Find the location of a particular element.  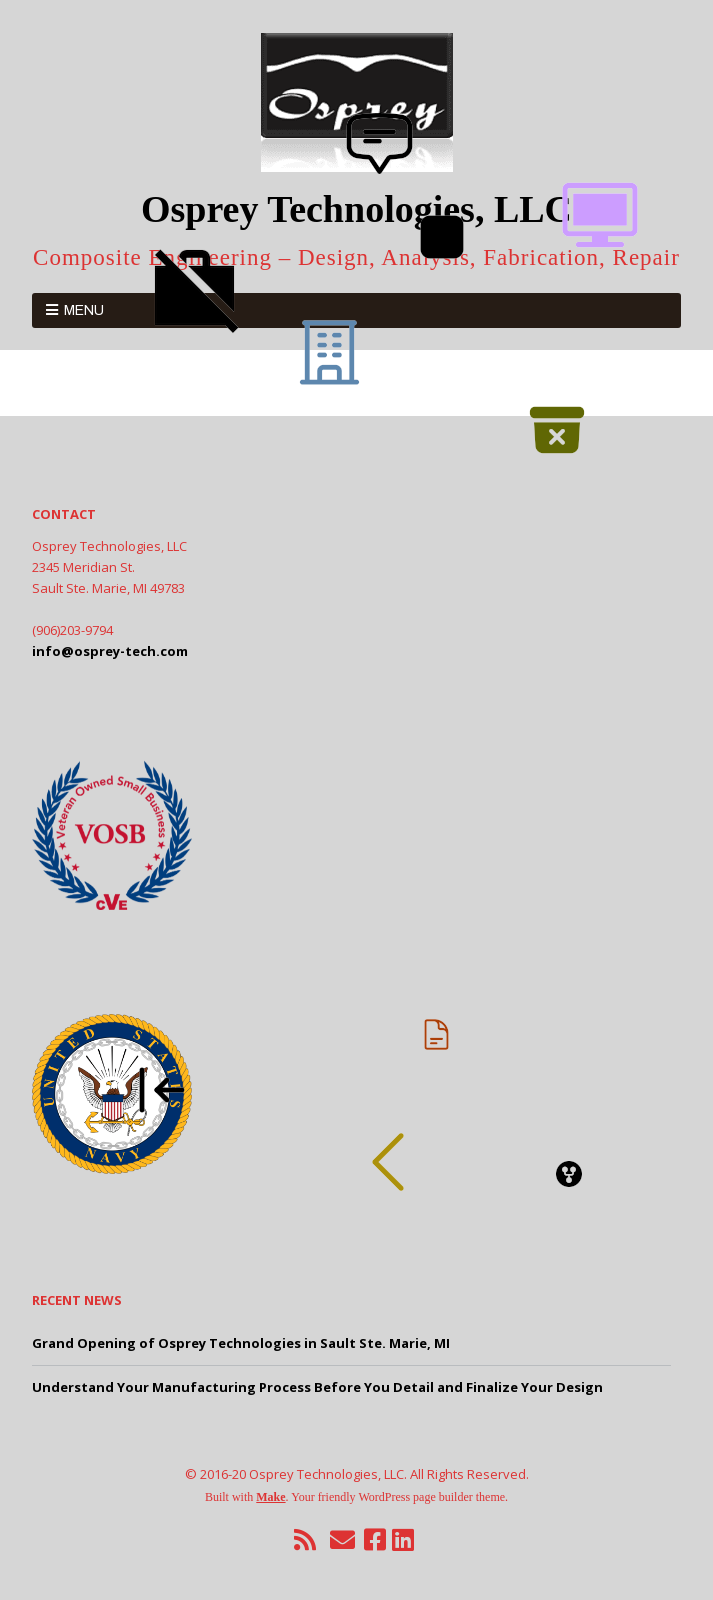

indicates work mode is disabled is located at coordinates (194, 289).